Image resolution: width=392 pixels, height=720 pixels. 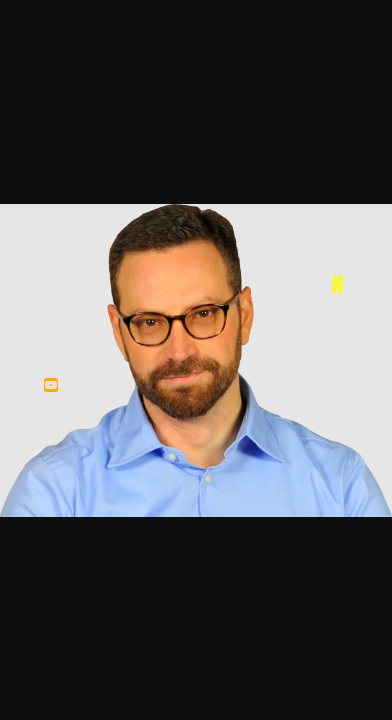 What do you see at coordinates (51, 385) in the screenshot?
I see `open youtube` at bounding box center [51, 385].